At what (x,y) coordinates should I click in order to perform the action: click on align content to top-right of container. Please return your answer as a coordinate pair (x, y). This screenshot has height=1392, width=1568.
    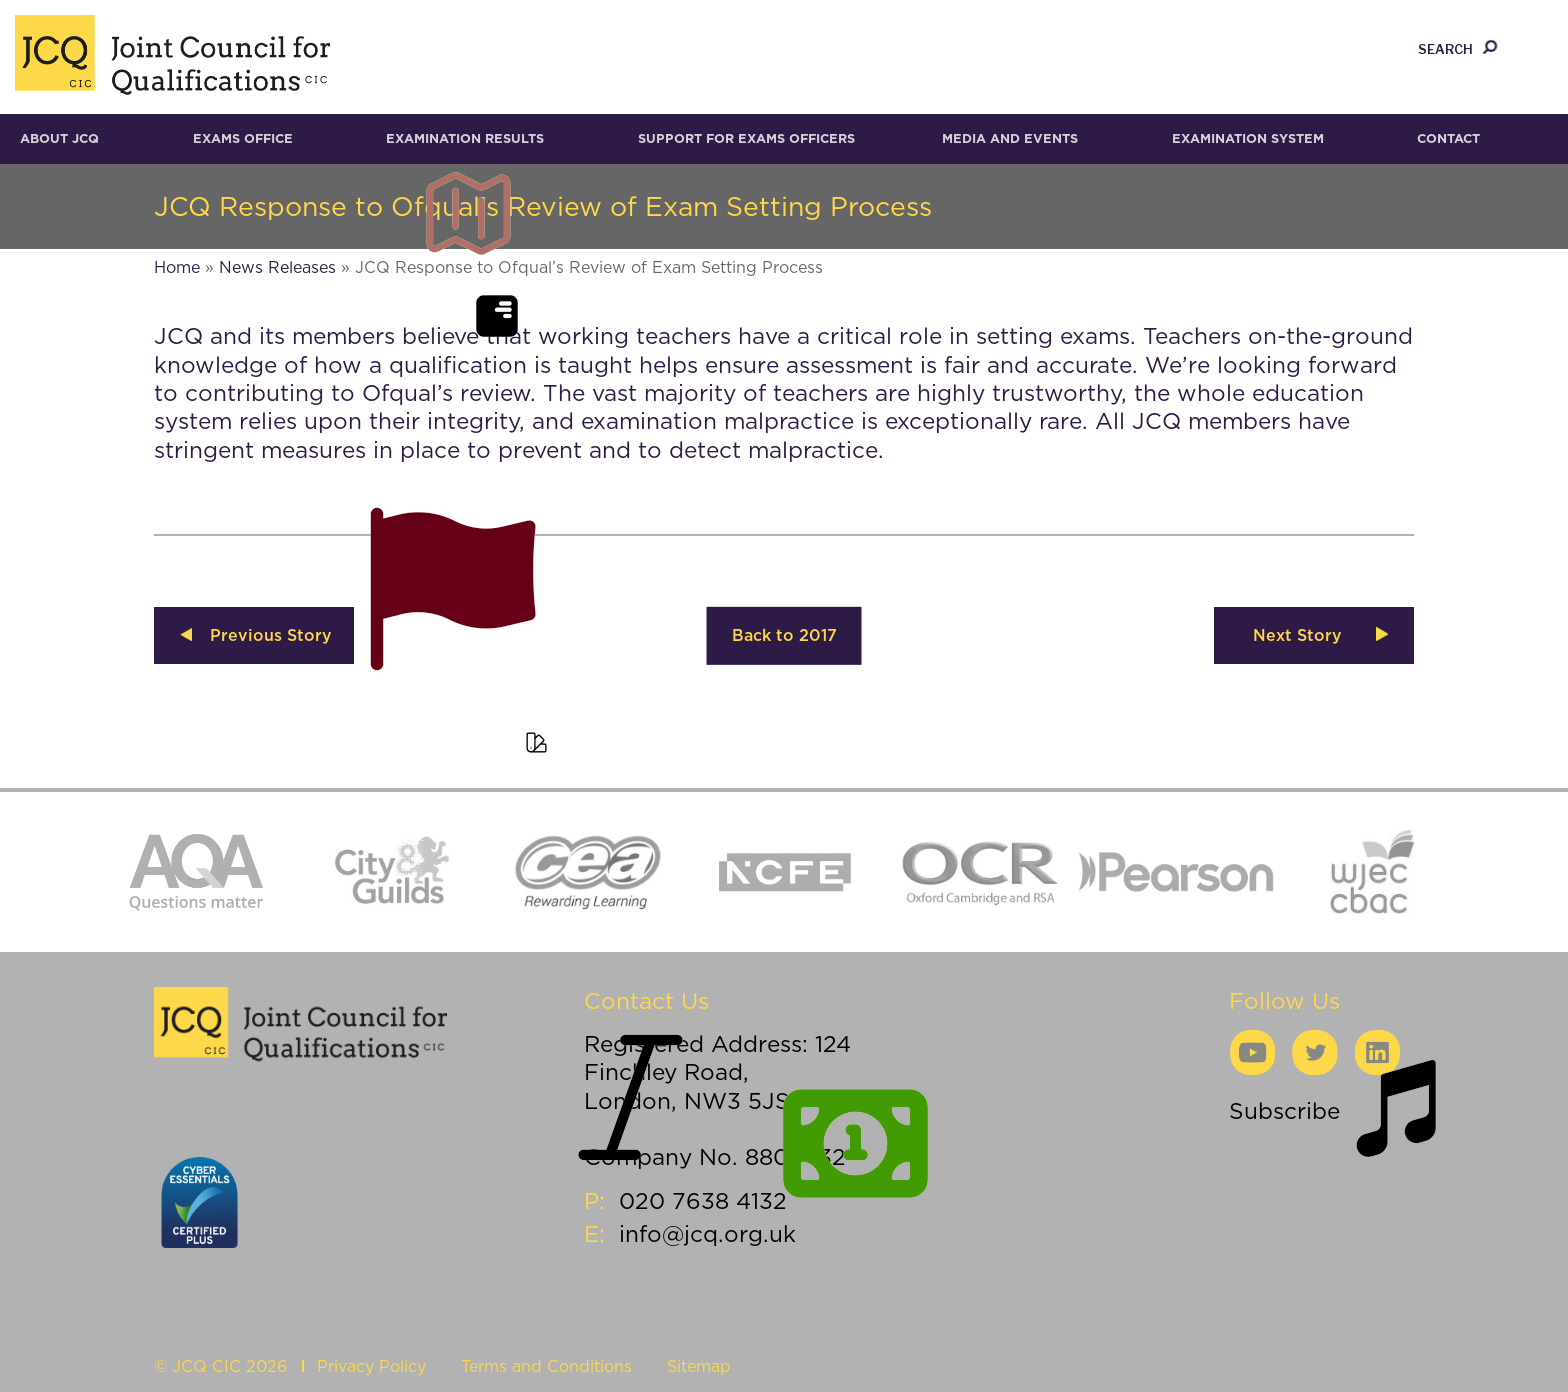
    Looking at the image, I should click on (497, 316).